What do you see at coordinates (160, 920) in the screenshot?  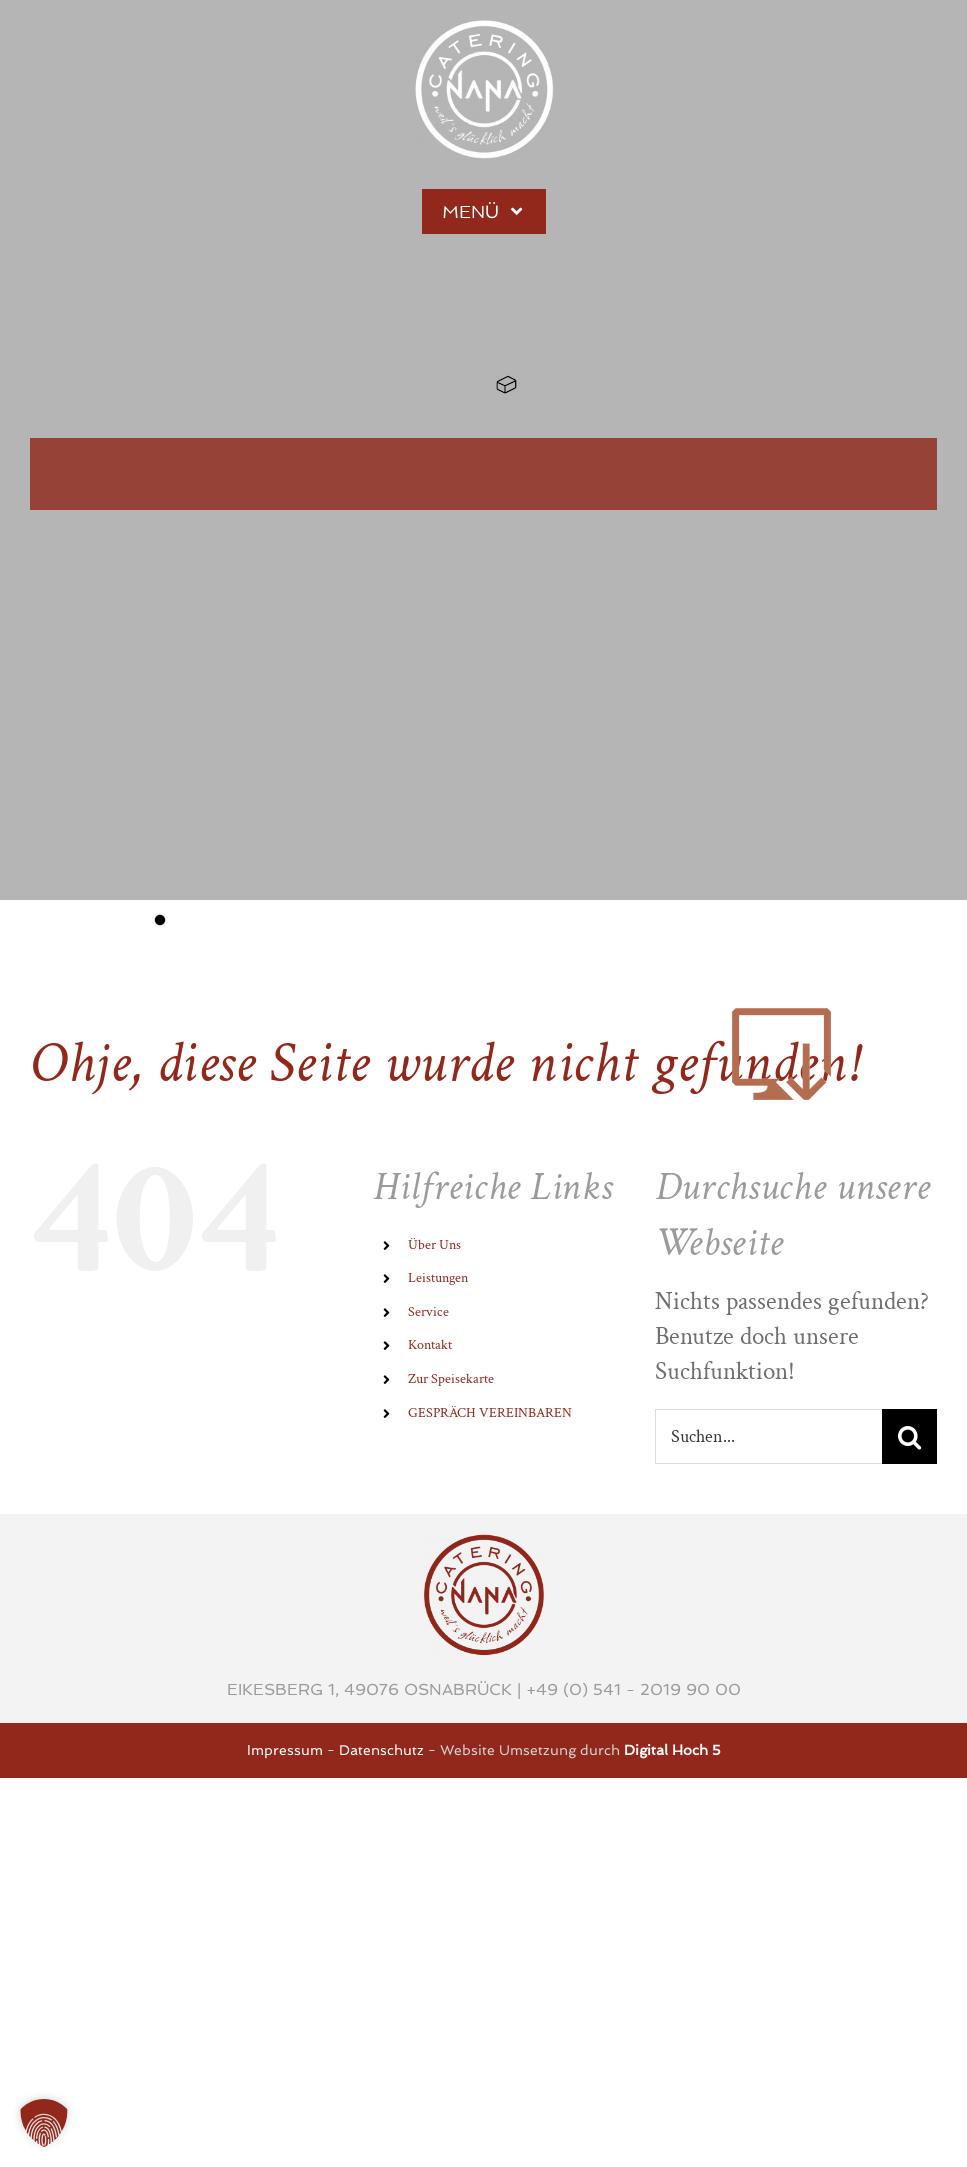 I see `indicates an unread notification or new item` at bounding box center [160, 920].